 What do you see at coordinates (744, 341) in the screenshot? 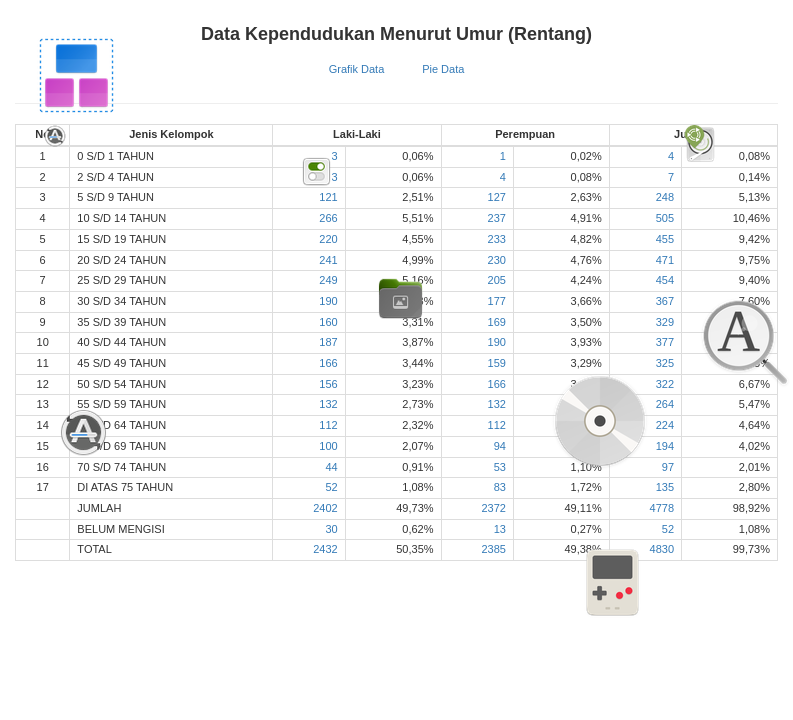
I see `search within emails or messages` at bounding box center [744, 341].